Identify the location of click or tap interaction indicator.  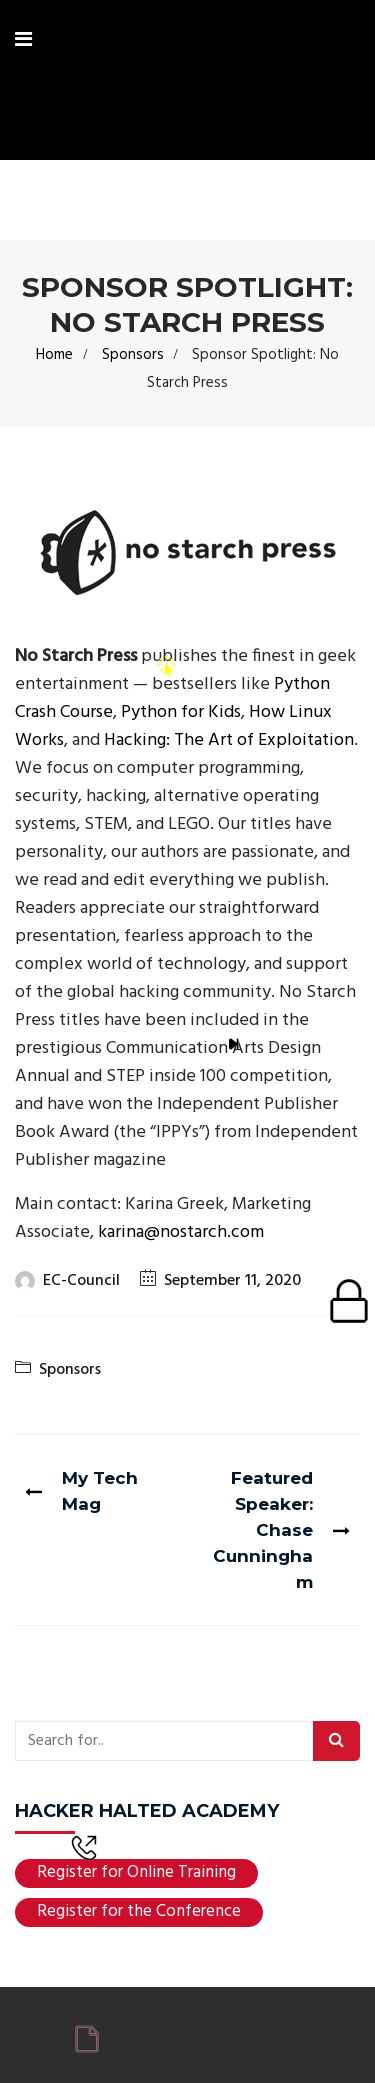
(166, 666).